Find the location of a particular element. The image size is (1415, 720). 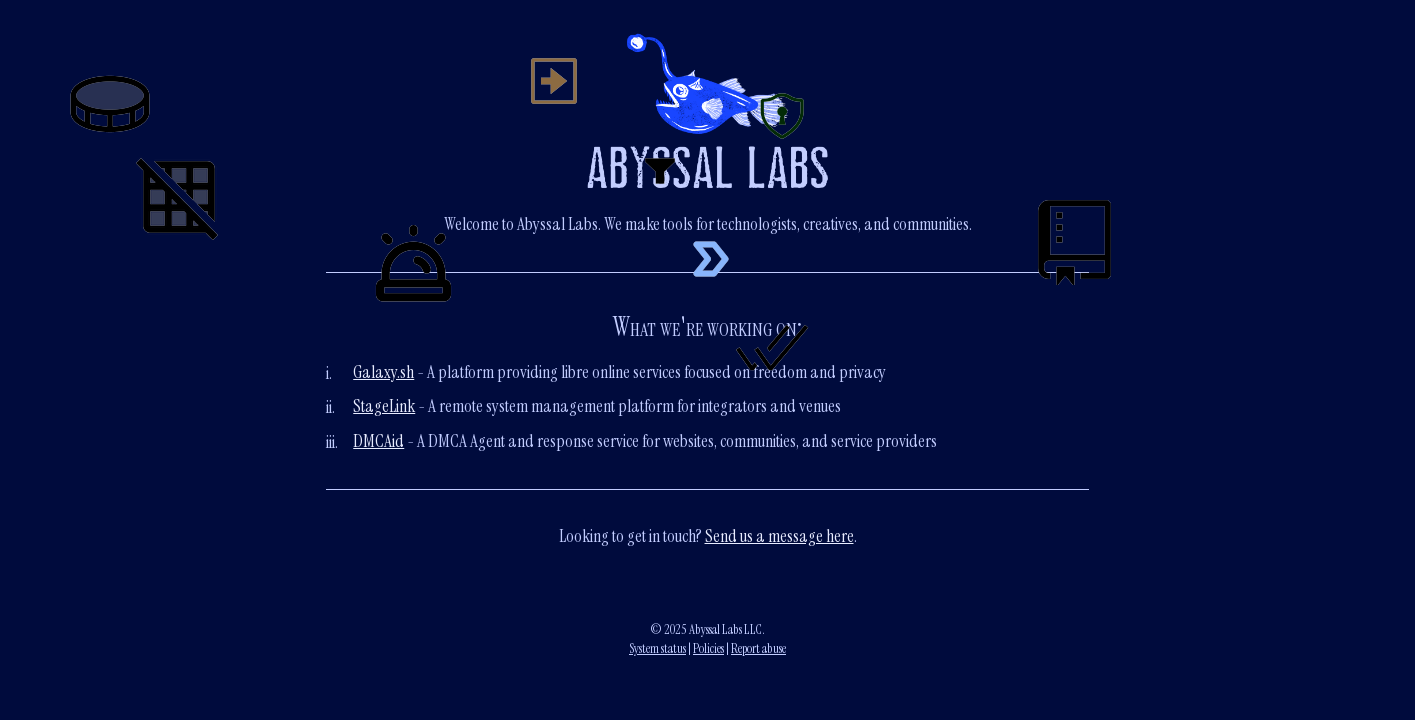

navigate to the next item or step is located at coordinates (711, 259).